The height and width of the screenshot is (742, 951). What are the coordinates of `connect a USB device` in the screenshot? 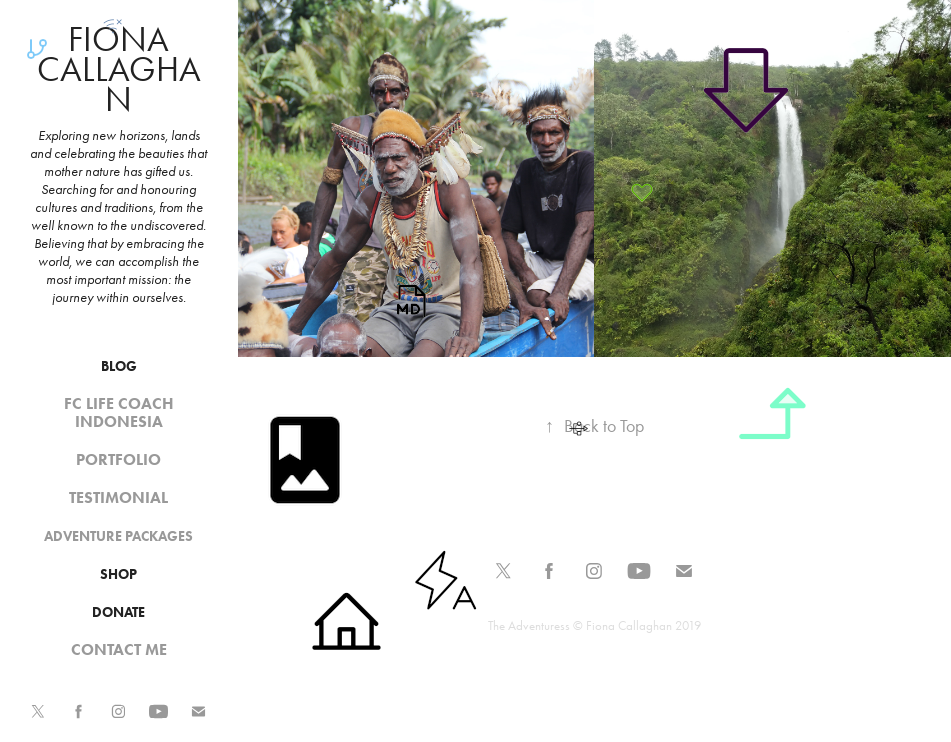 It's located at (578, 428).